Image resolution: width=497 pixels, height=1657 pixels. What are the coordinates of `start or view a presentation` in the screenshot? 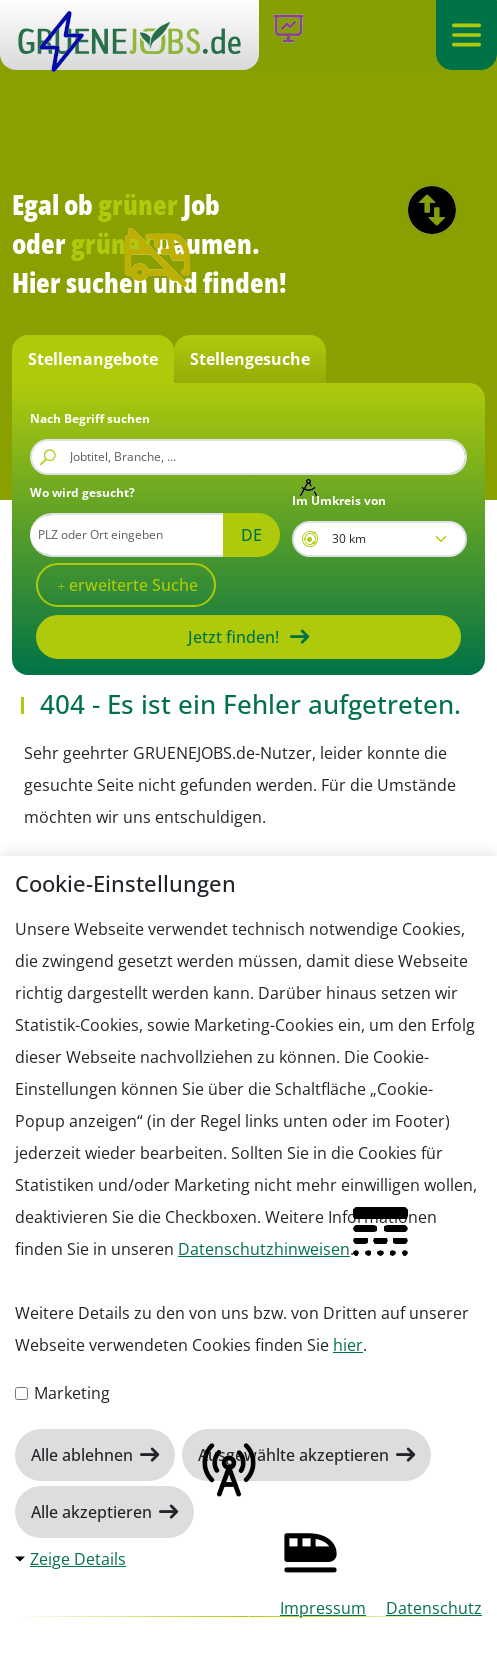 It's located at (288, 28).